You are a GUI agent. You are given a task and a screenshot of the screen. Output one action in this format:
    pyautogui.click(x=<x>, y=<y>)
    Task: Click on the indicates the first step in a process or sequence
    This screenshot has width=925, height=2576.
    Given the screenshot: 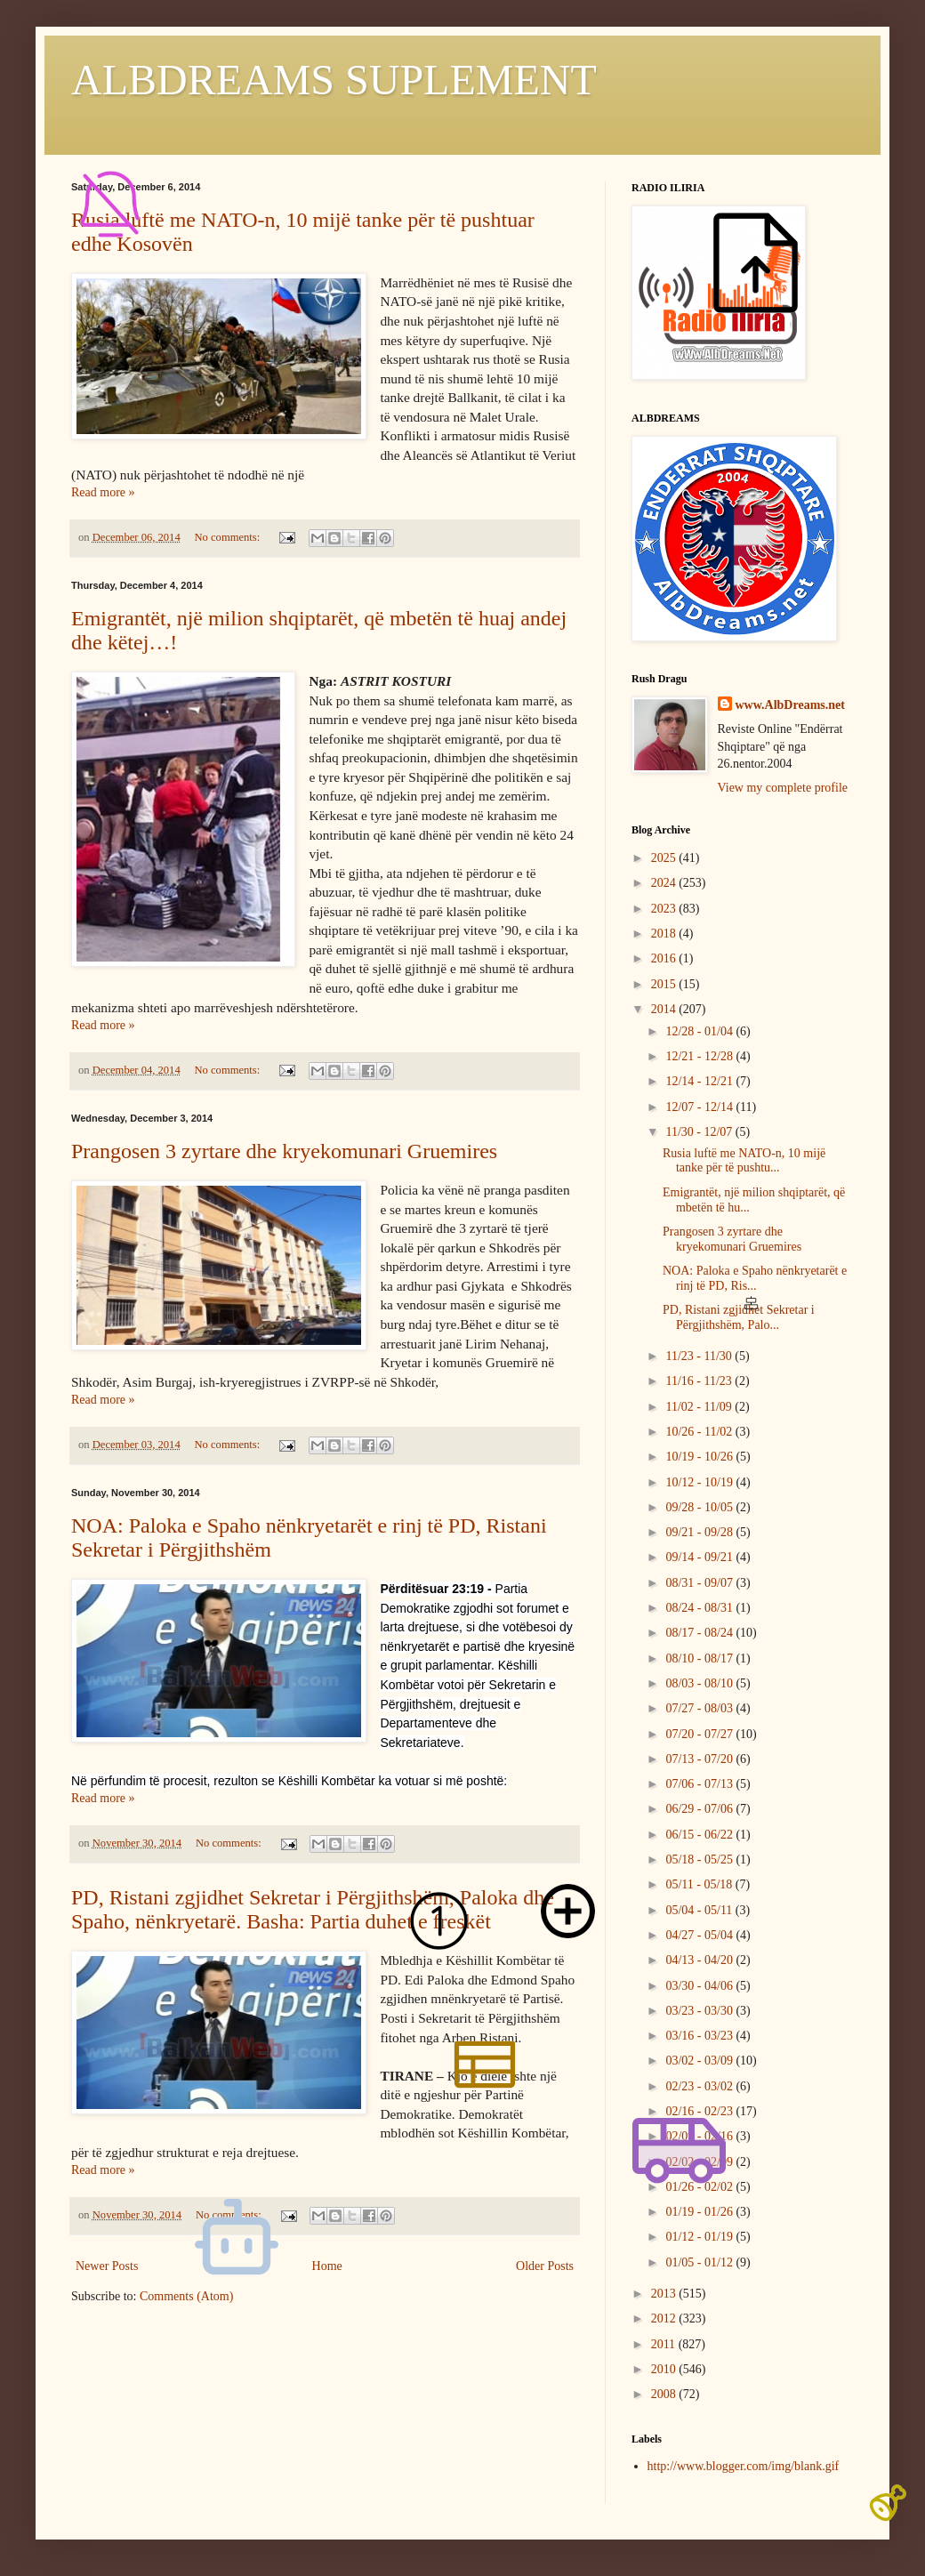 What is the action you would take?
    pyautogui.click(x=438, y=1920)
    